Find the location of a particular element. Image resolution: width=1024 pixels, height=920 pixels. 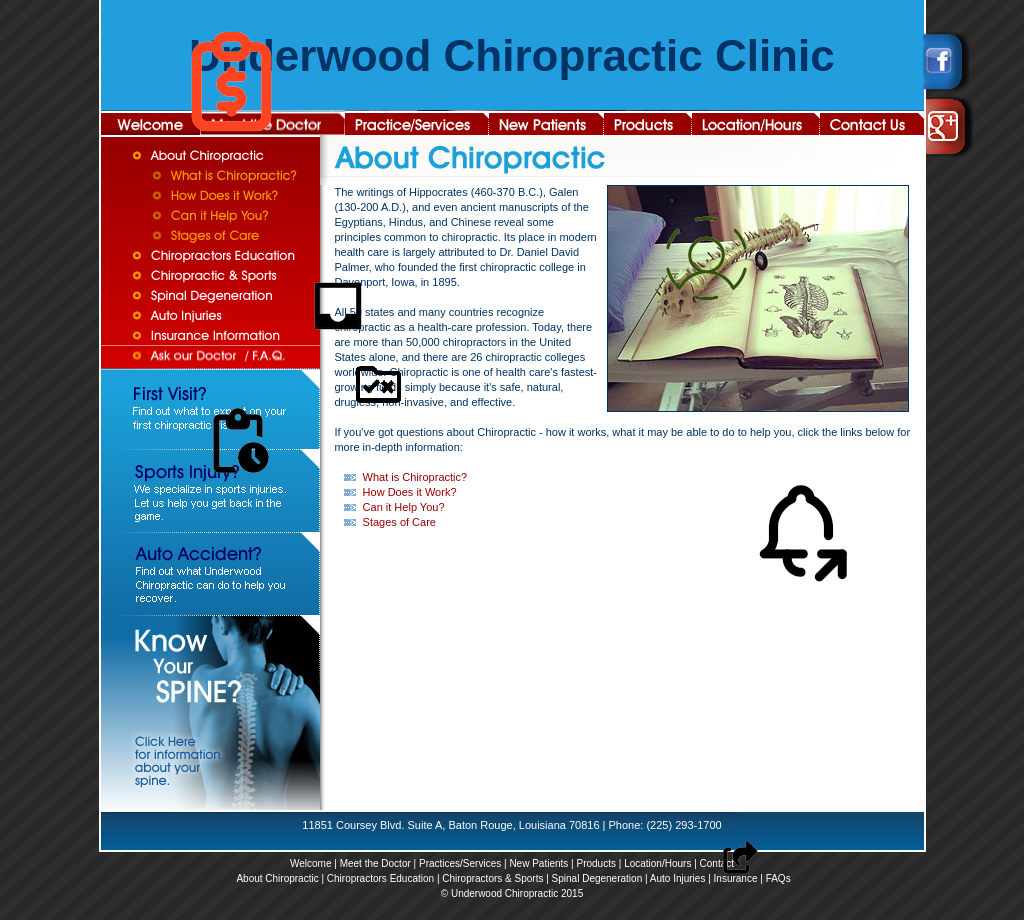

access your inbox is located at coordinates (338, 306).